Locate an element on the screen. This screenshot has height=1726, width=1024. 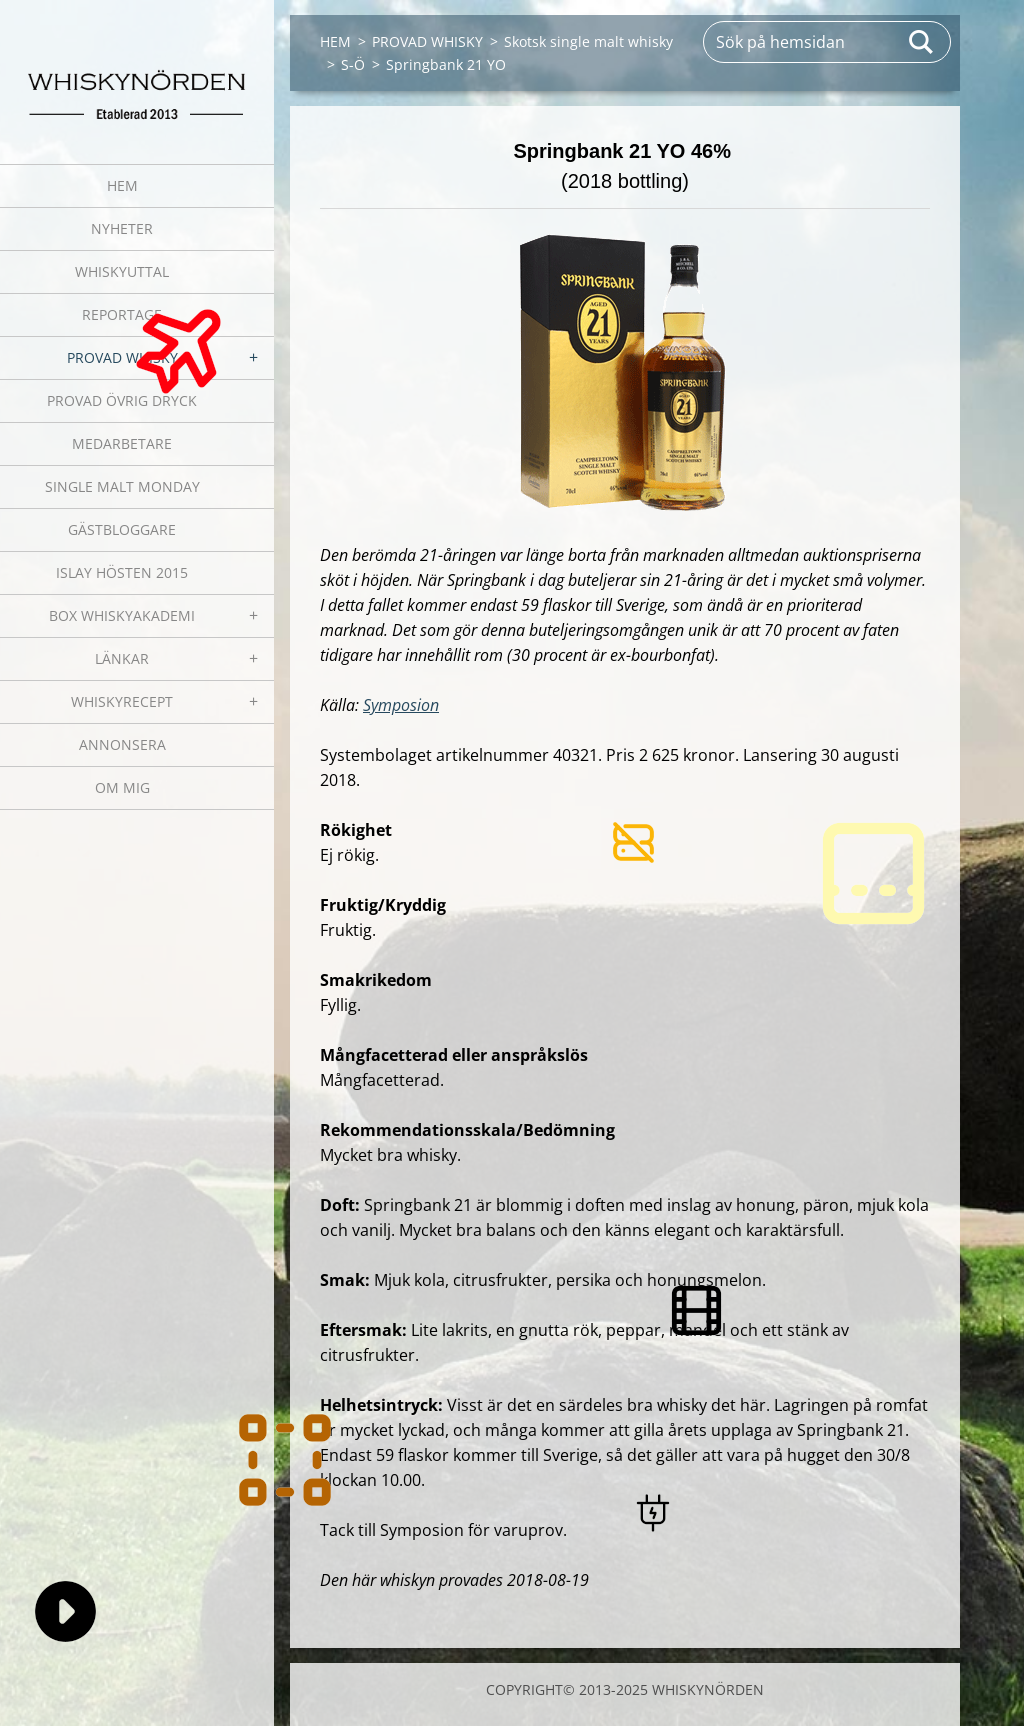
toggle bottom navigation bar off is located at coordinates (873, 873).